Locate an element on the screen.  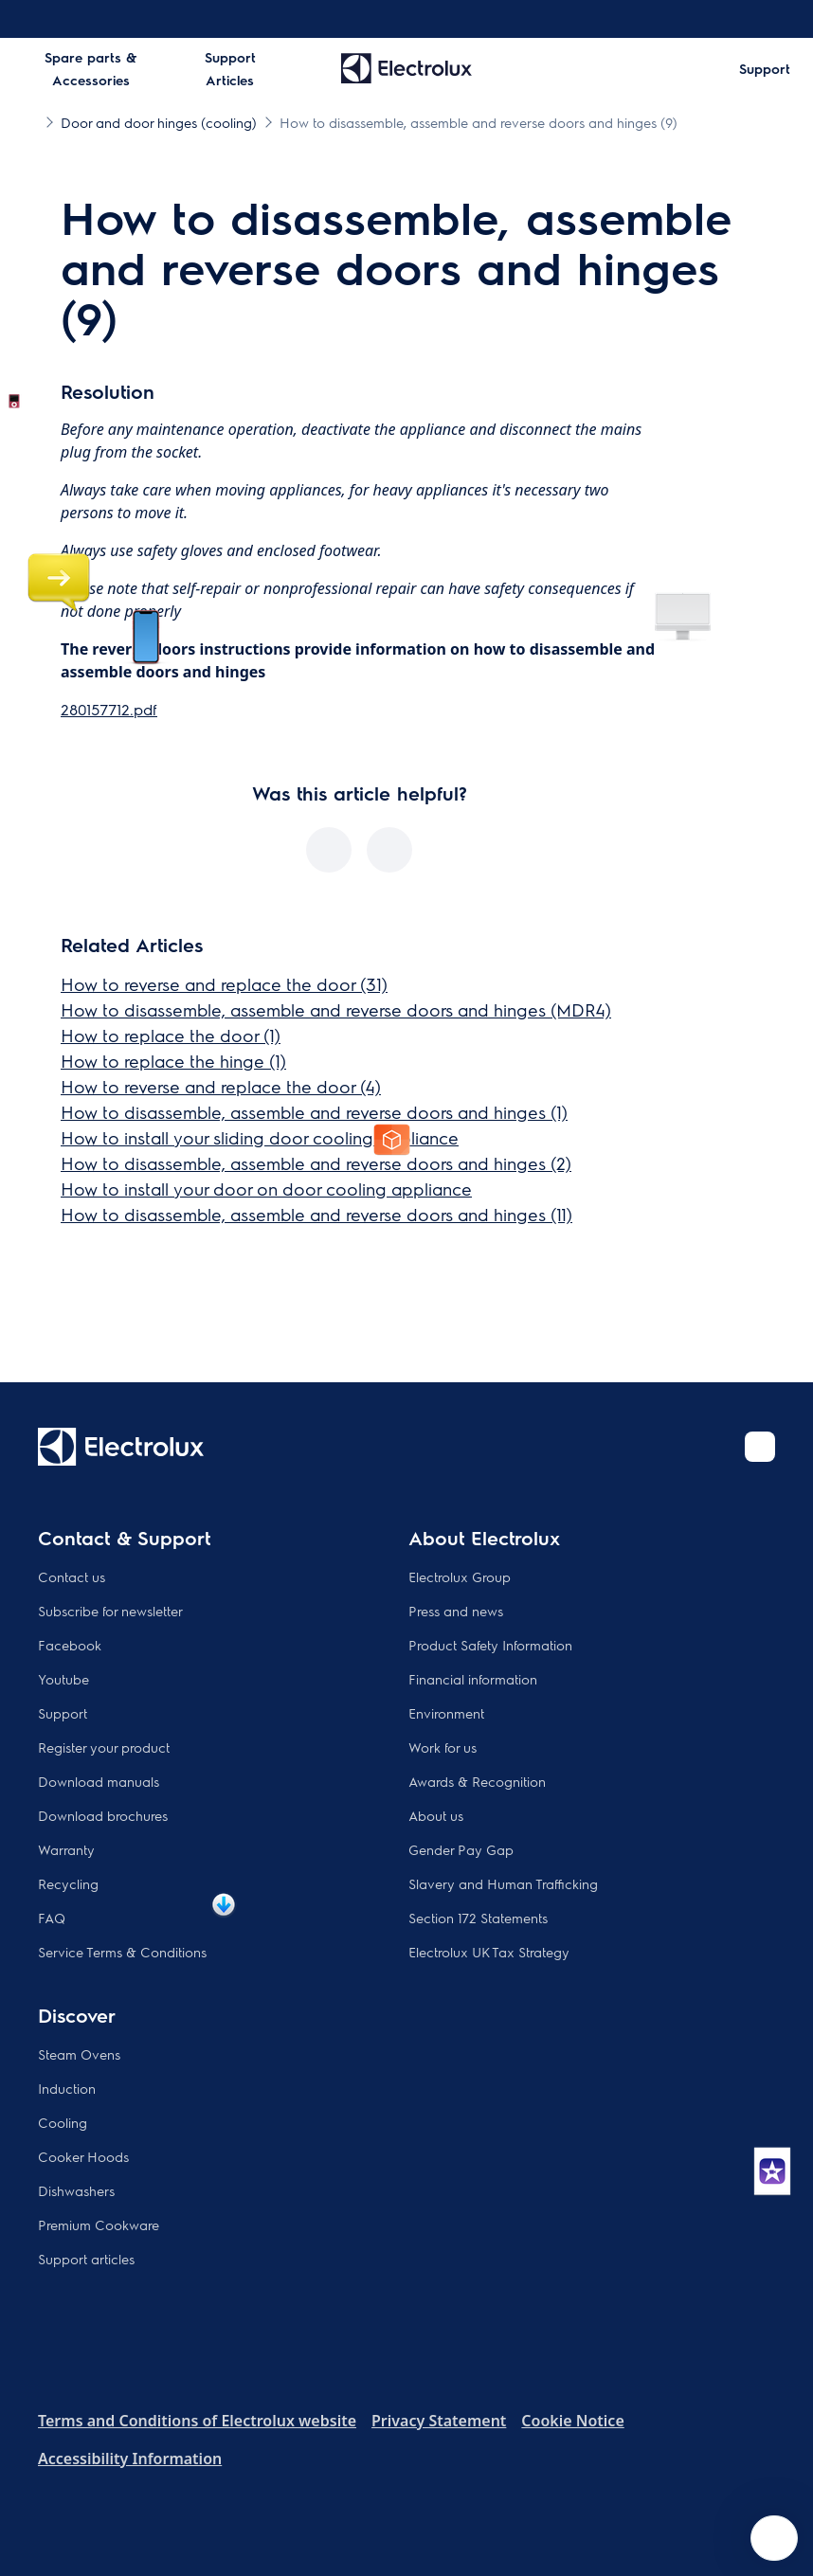
open a mobile video project in iMovie is located at coordinates (772, 2172).